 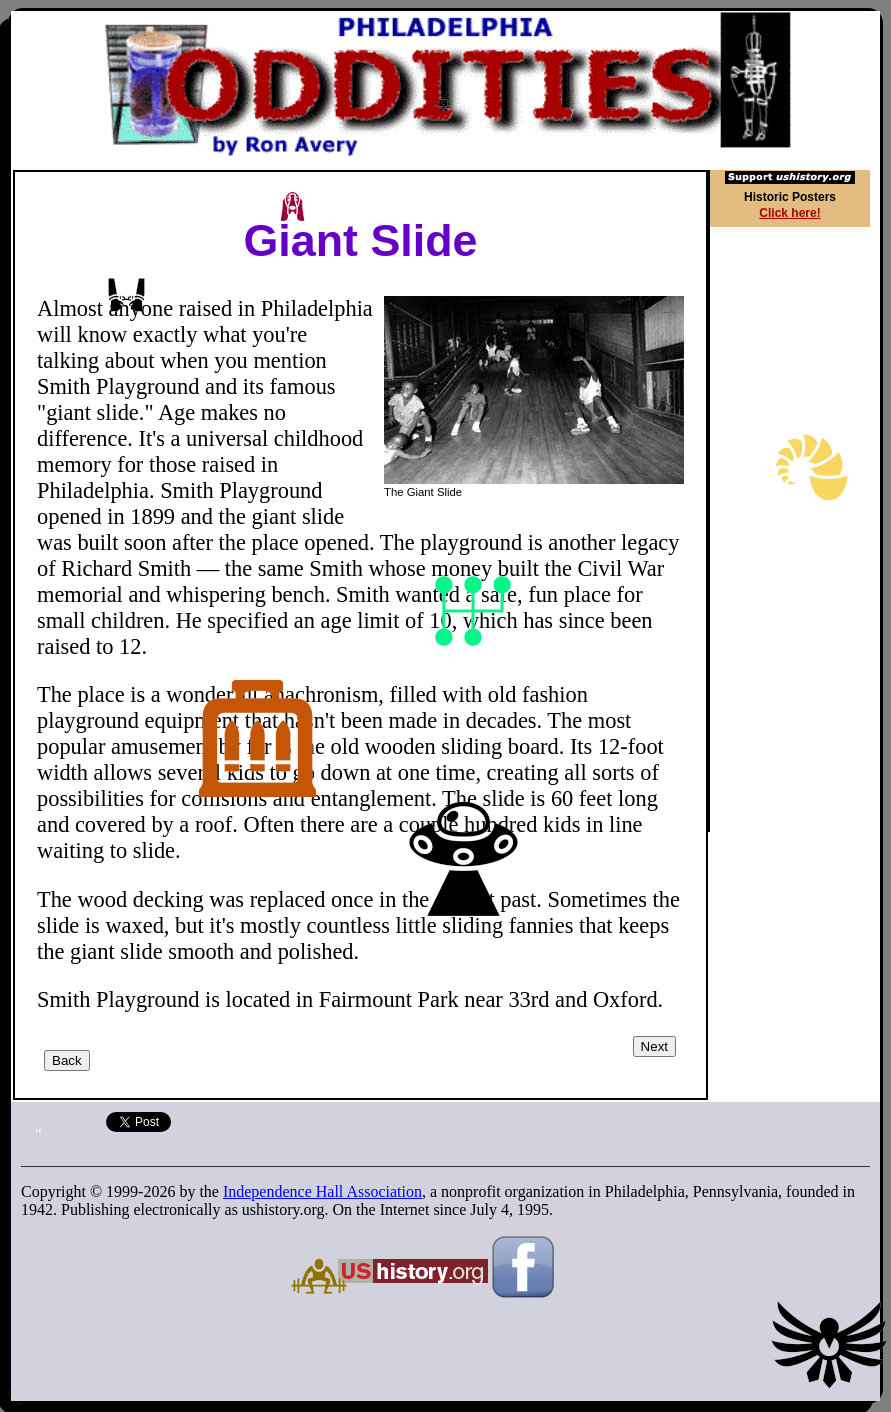 What do you see at coordinates (443, 104) in the screenshot?
I see `access bot or automation settings` at bounding box center [443, 104].